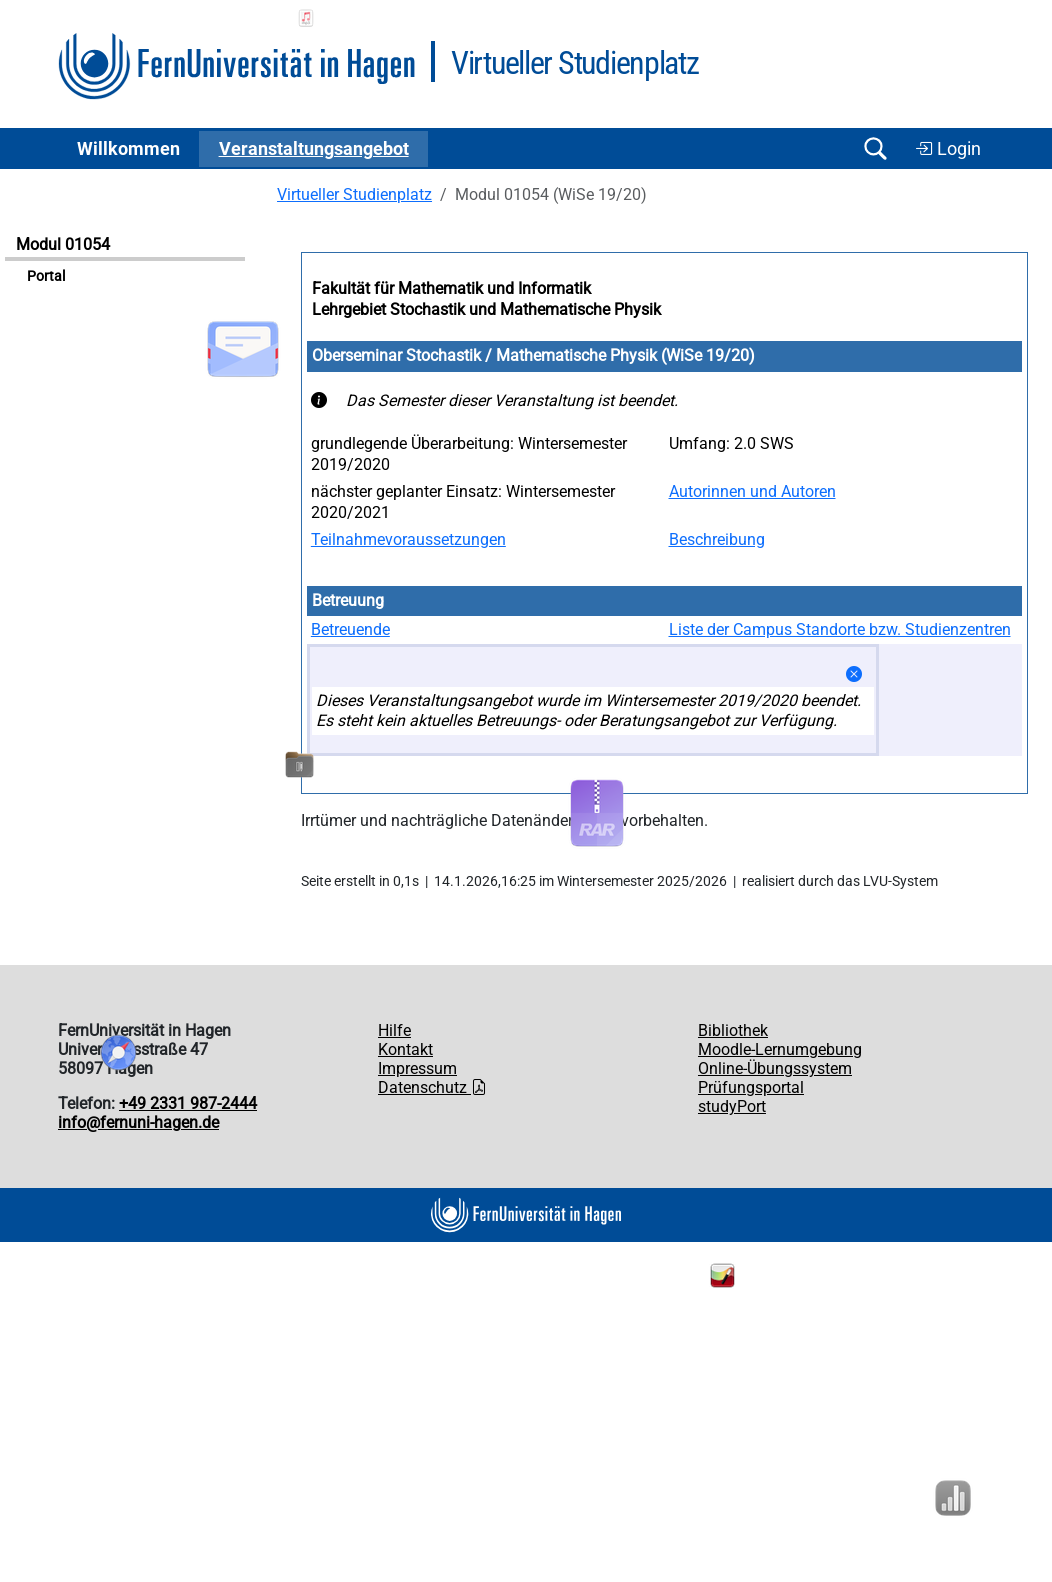  I want to click on open evolution email and calendar application, so click(243, 349).